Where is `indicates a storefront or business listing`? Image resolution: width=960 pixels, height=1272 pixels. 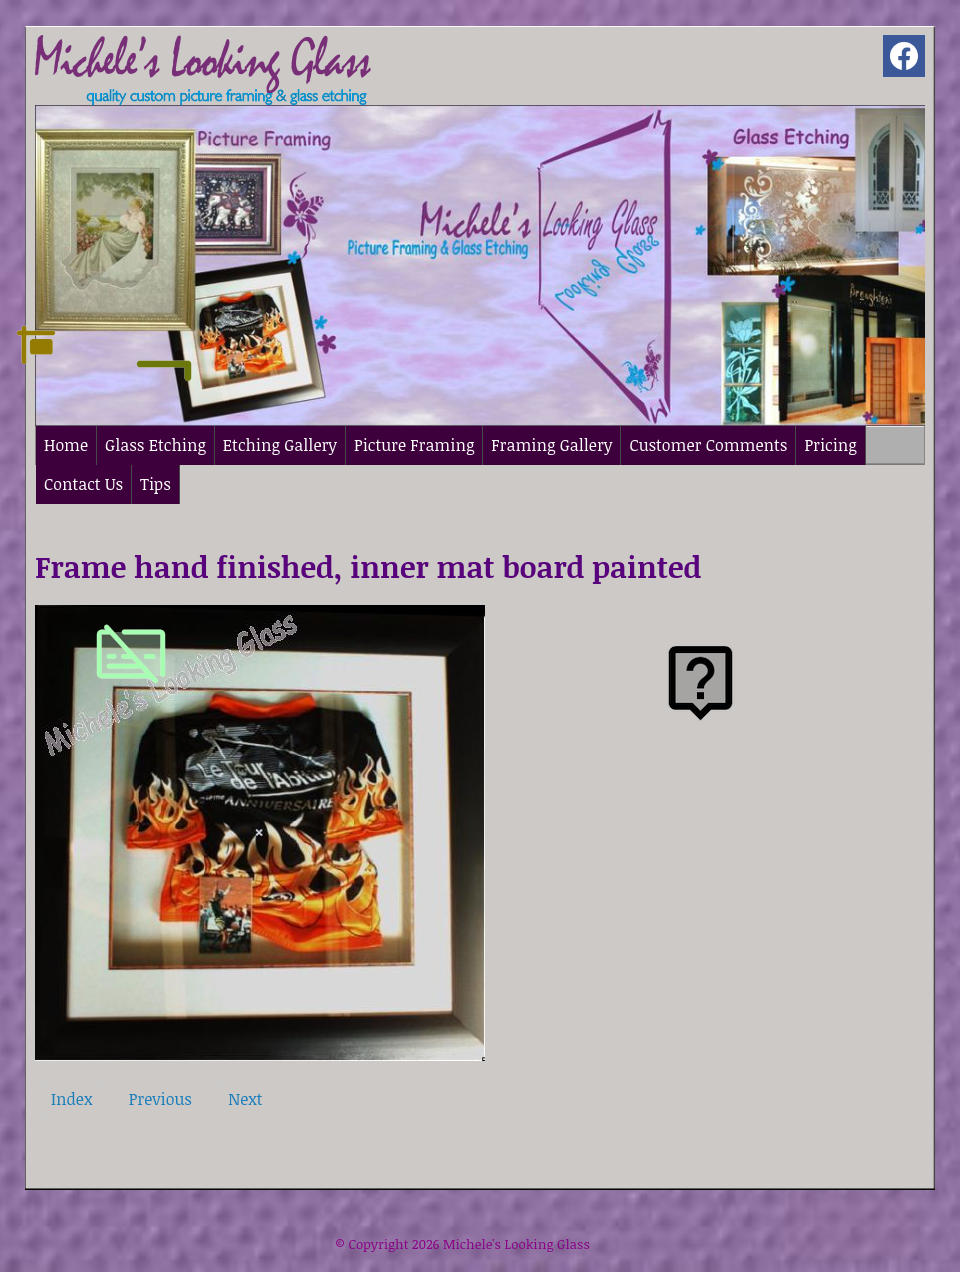
indicates a storefront or business listing is located at coordinates (36, 345).